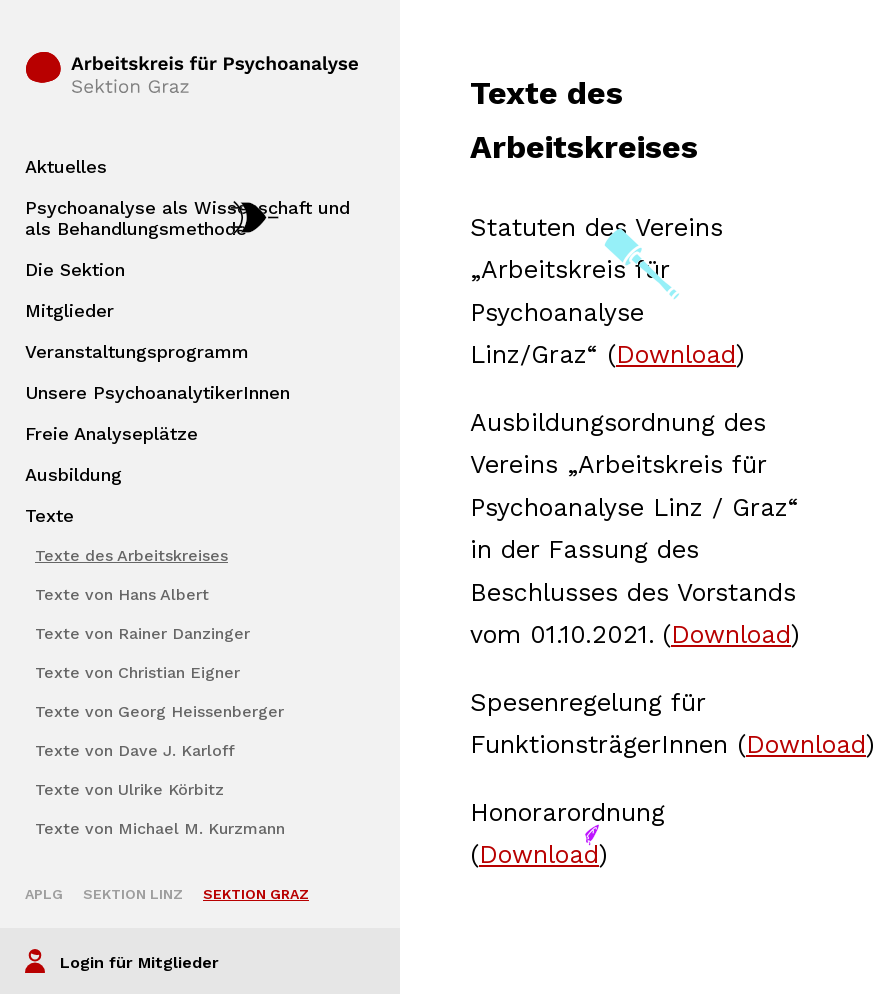 This screenshot has height=994, width=875. I want to click on select elf or fantasy race character, so click(592, 835).